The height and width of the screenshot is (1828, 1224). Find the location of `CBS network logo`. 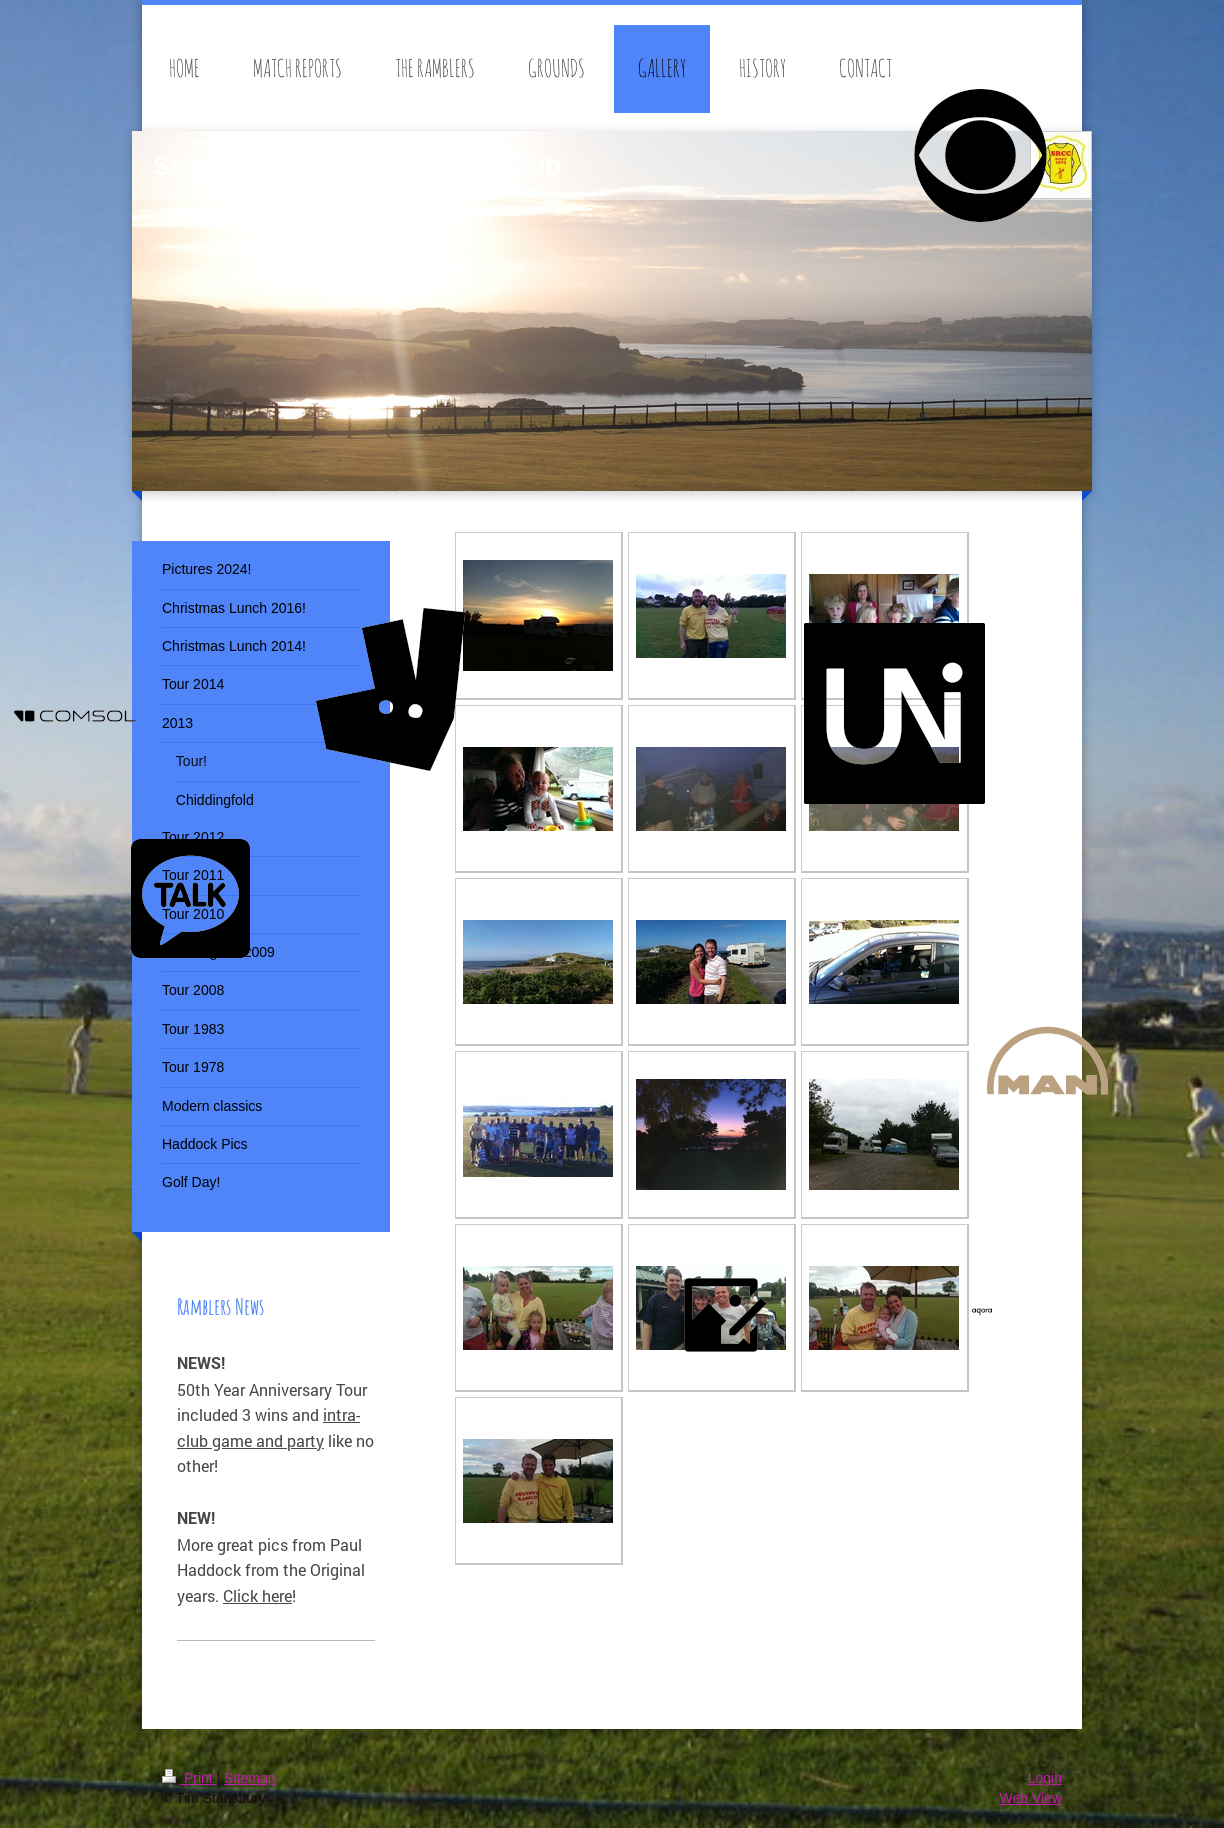

CBS network logo is located at coordinates (980, 155).